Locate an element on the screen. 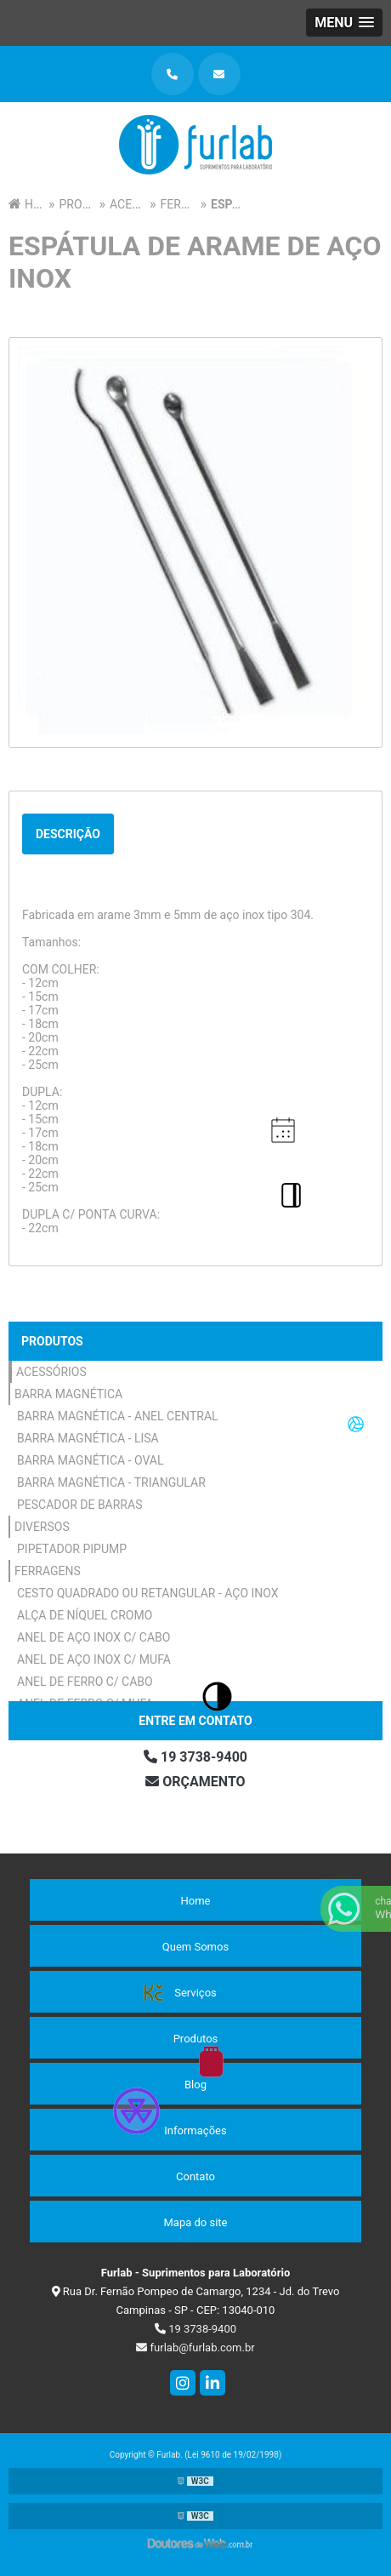  select czech koruna as currency is located at coordinates (153, 1992).